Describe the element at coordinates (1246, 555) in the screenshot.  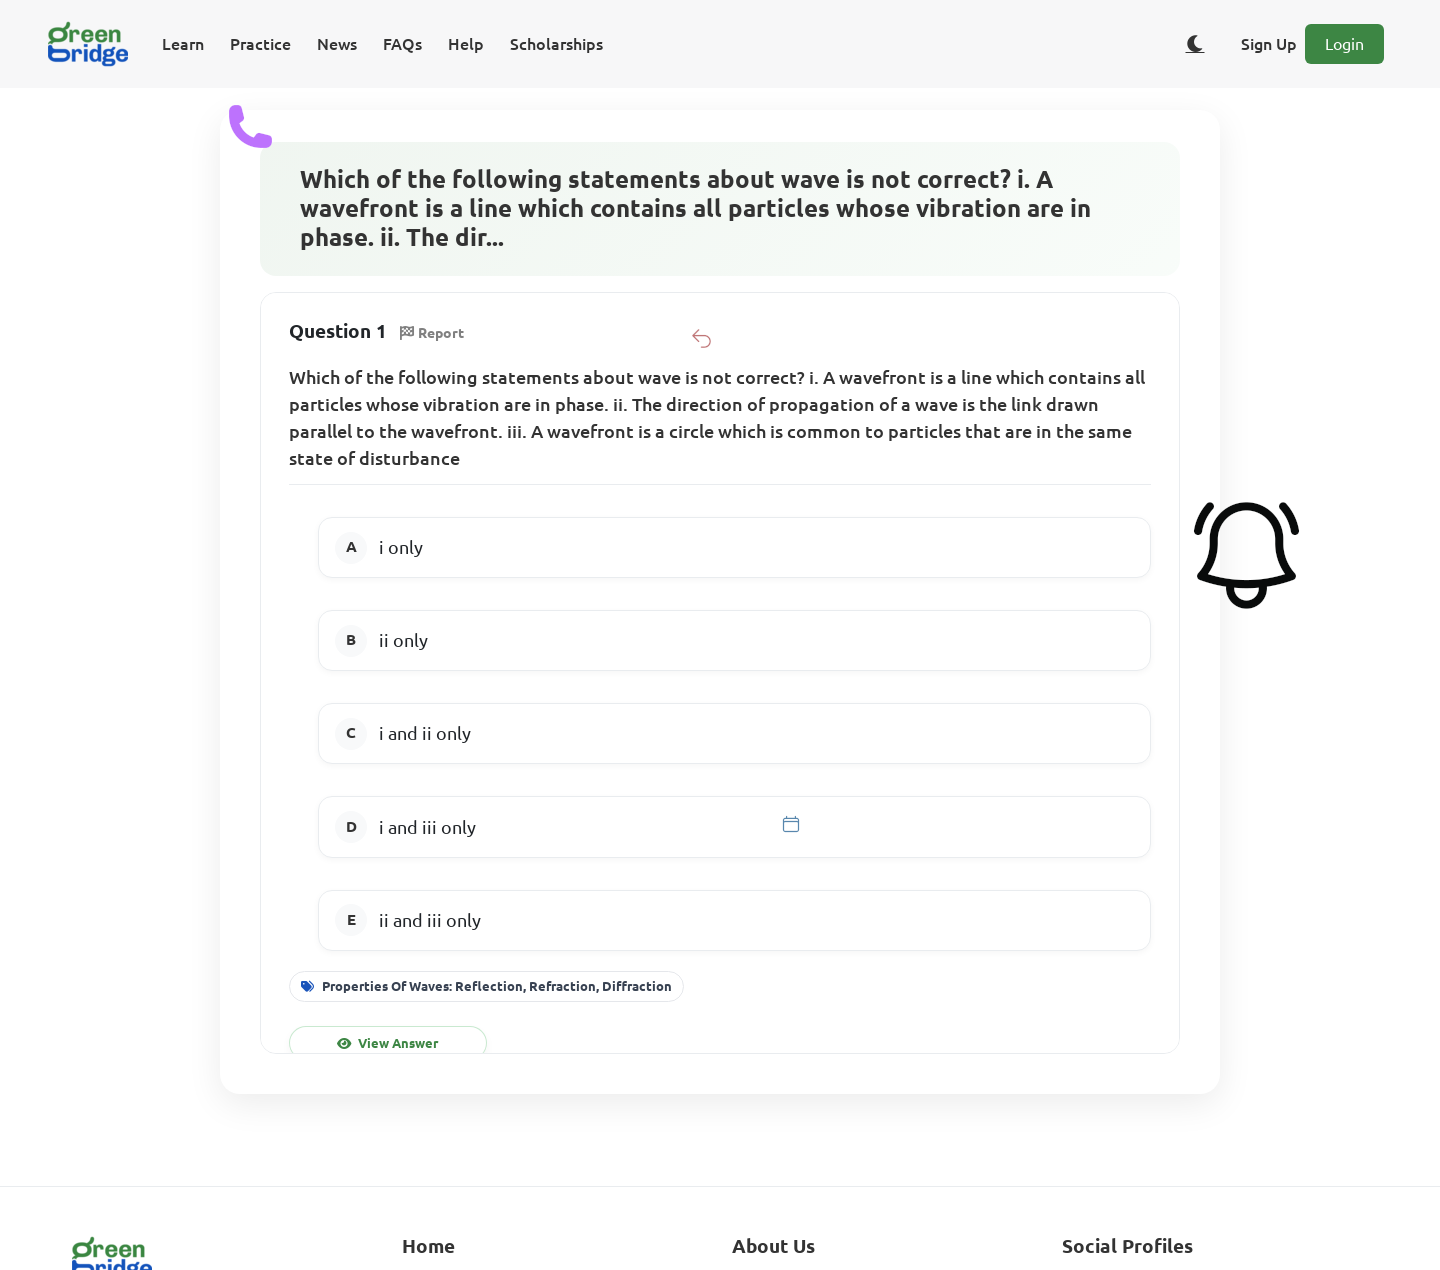
I see `indicates new notifications or alerts` at that location.